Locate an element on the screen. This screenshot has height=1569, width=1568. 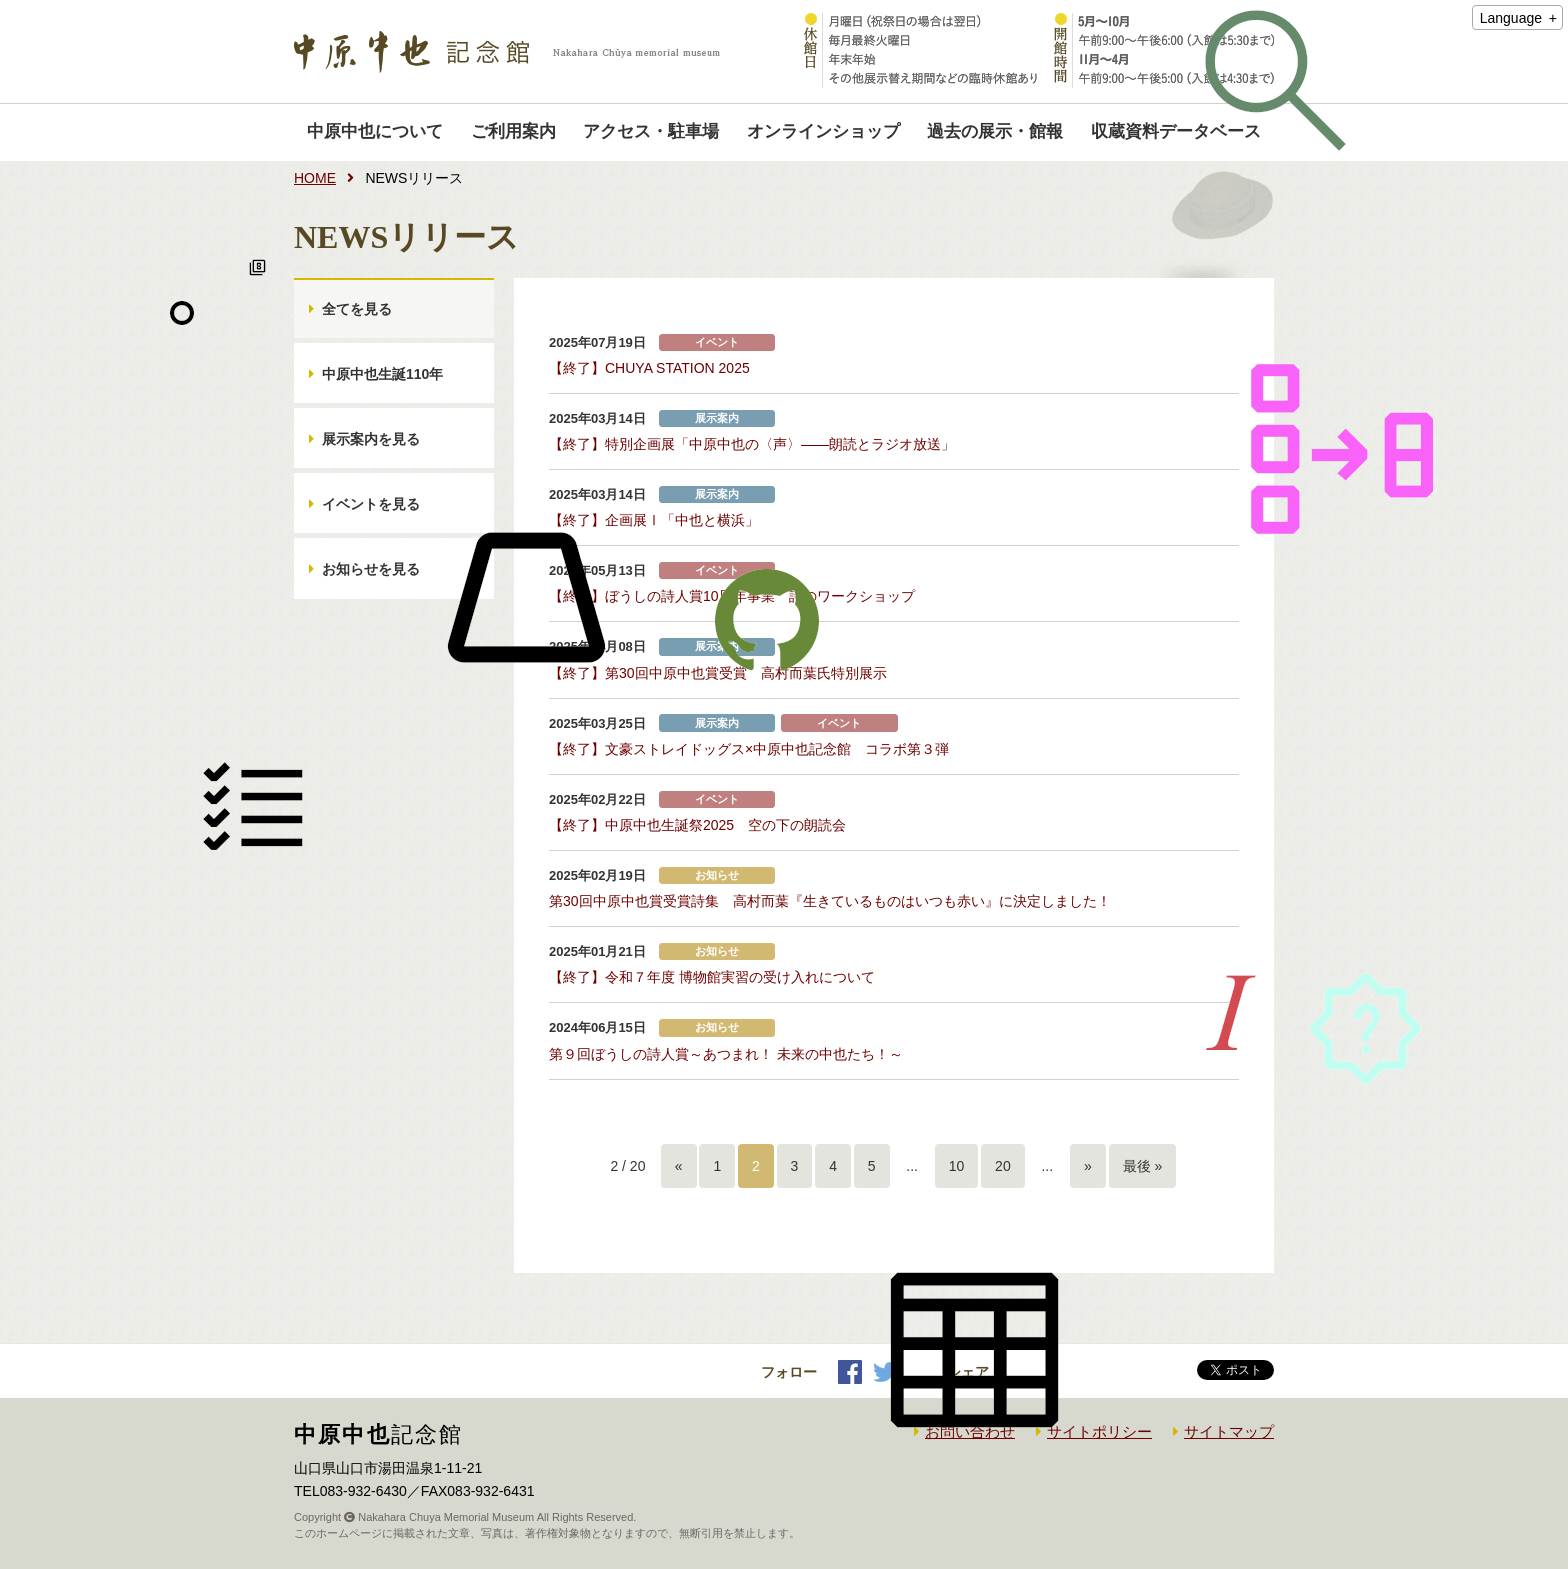
apply vertical skew transformation to selected object is located at coordinates (526, 597).